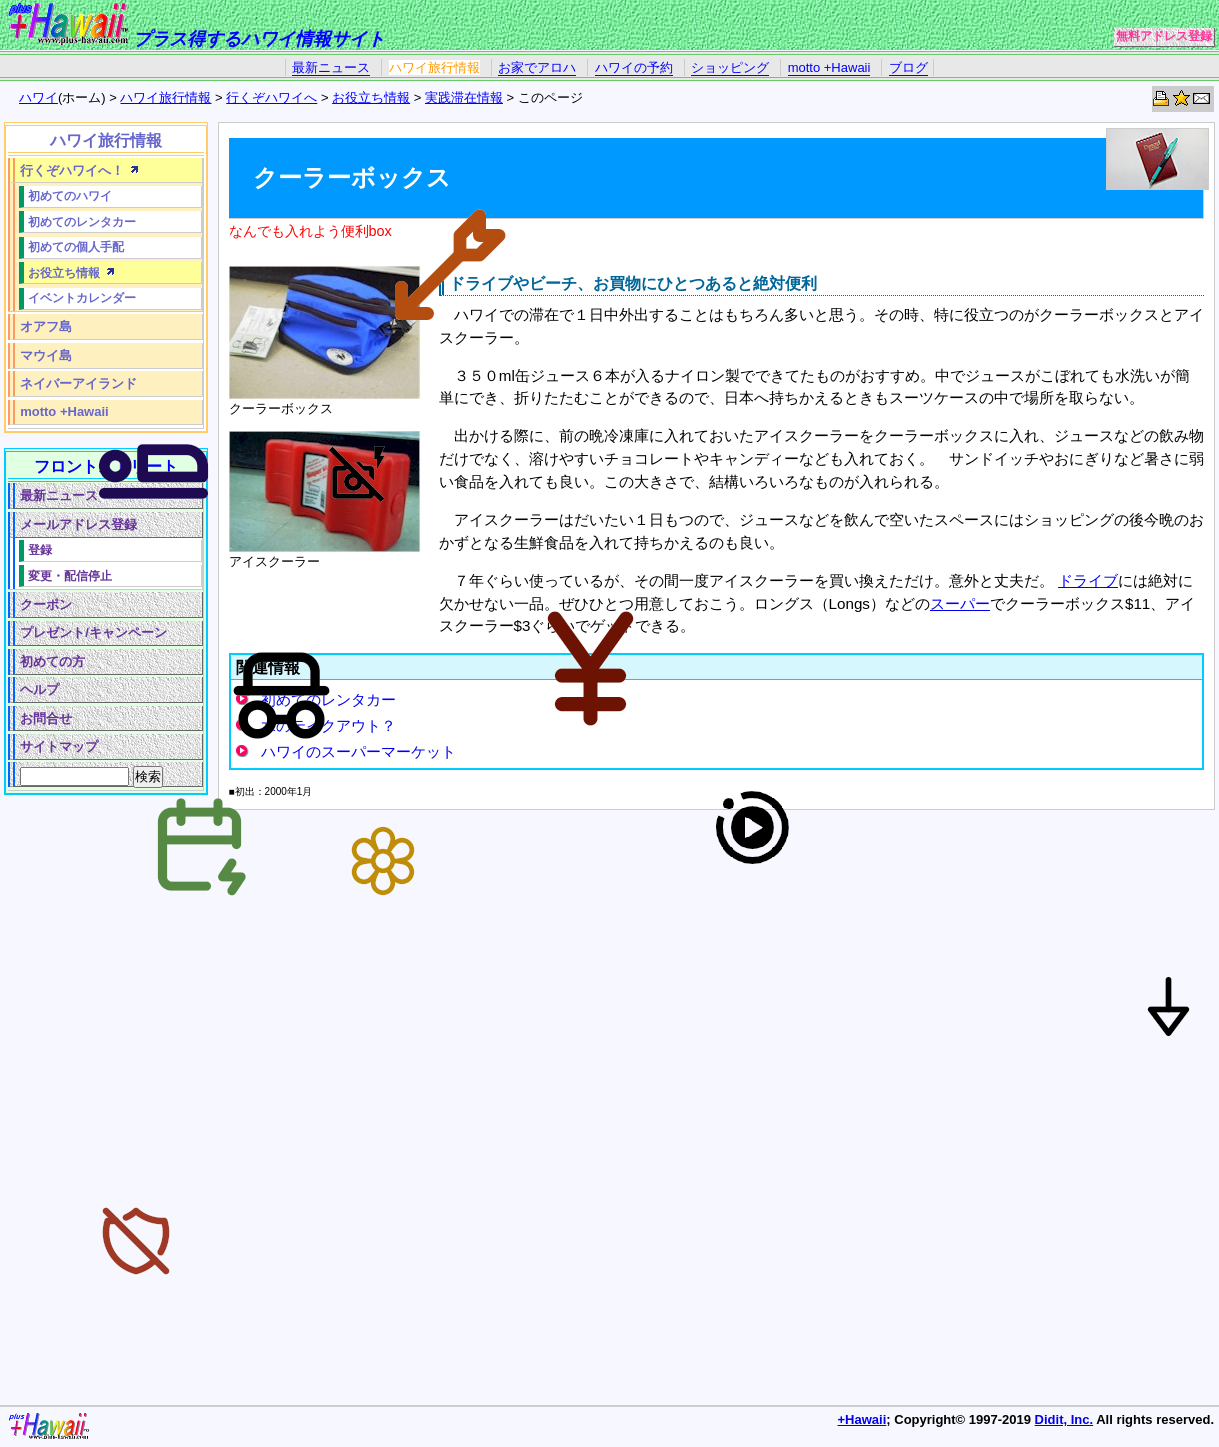  I want to click on indicates digital ground connection in circuit diagrams, so click(1168, 1006).